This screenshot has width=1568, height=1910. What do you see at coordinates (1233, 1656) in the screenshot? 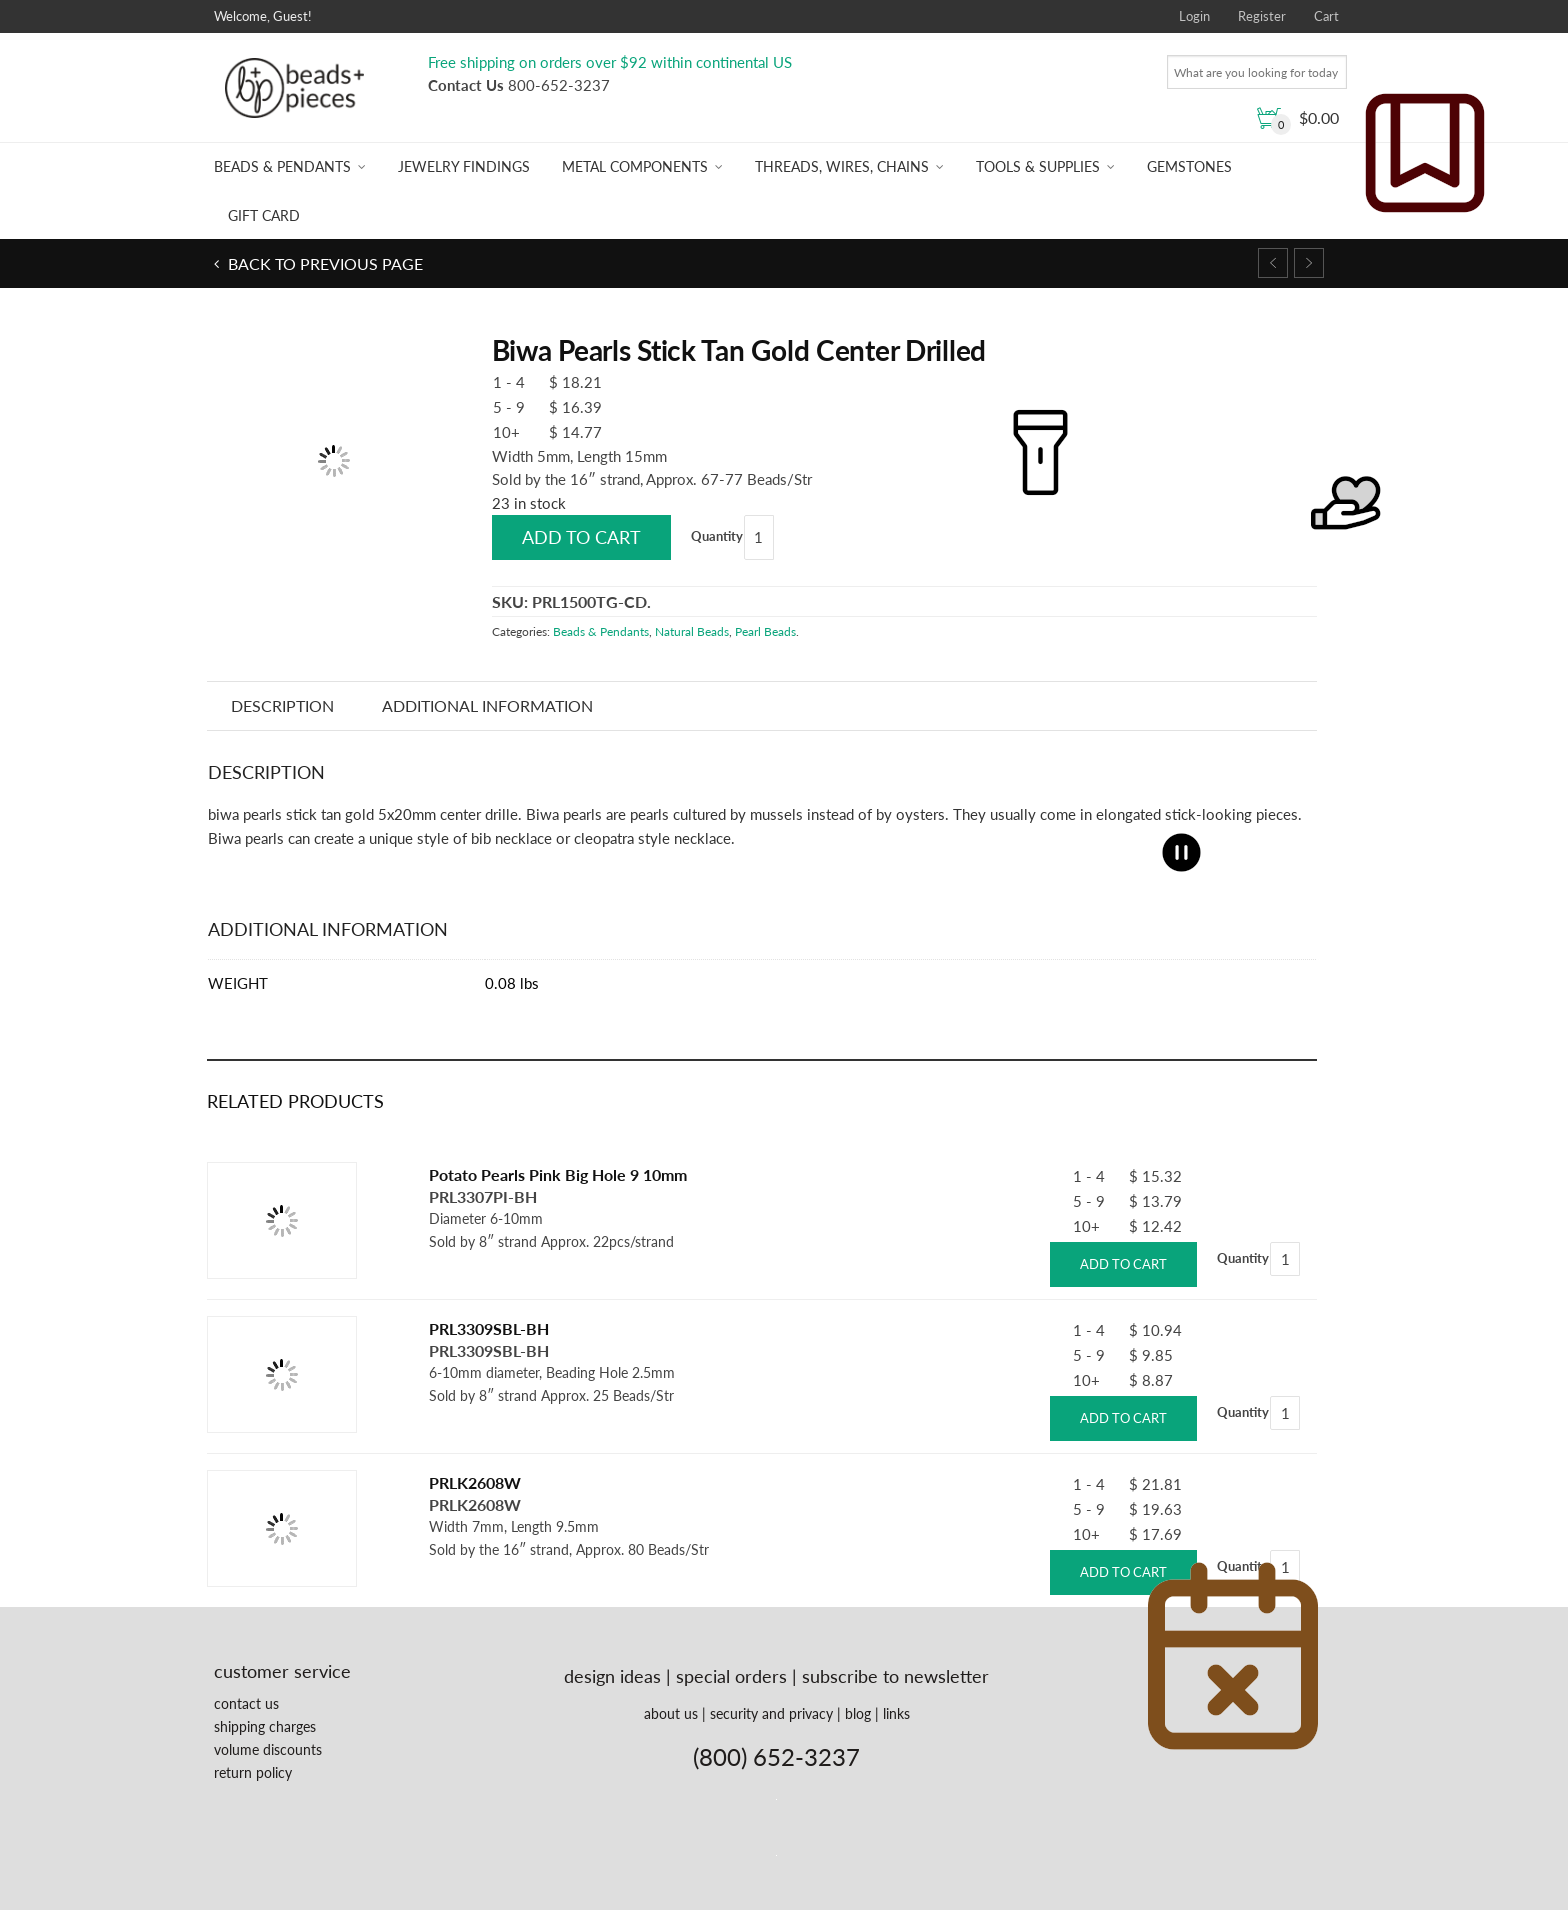
I see `cancel or delete a scheduled event` at bounding box center [1233, 1656].